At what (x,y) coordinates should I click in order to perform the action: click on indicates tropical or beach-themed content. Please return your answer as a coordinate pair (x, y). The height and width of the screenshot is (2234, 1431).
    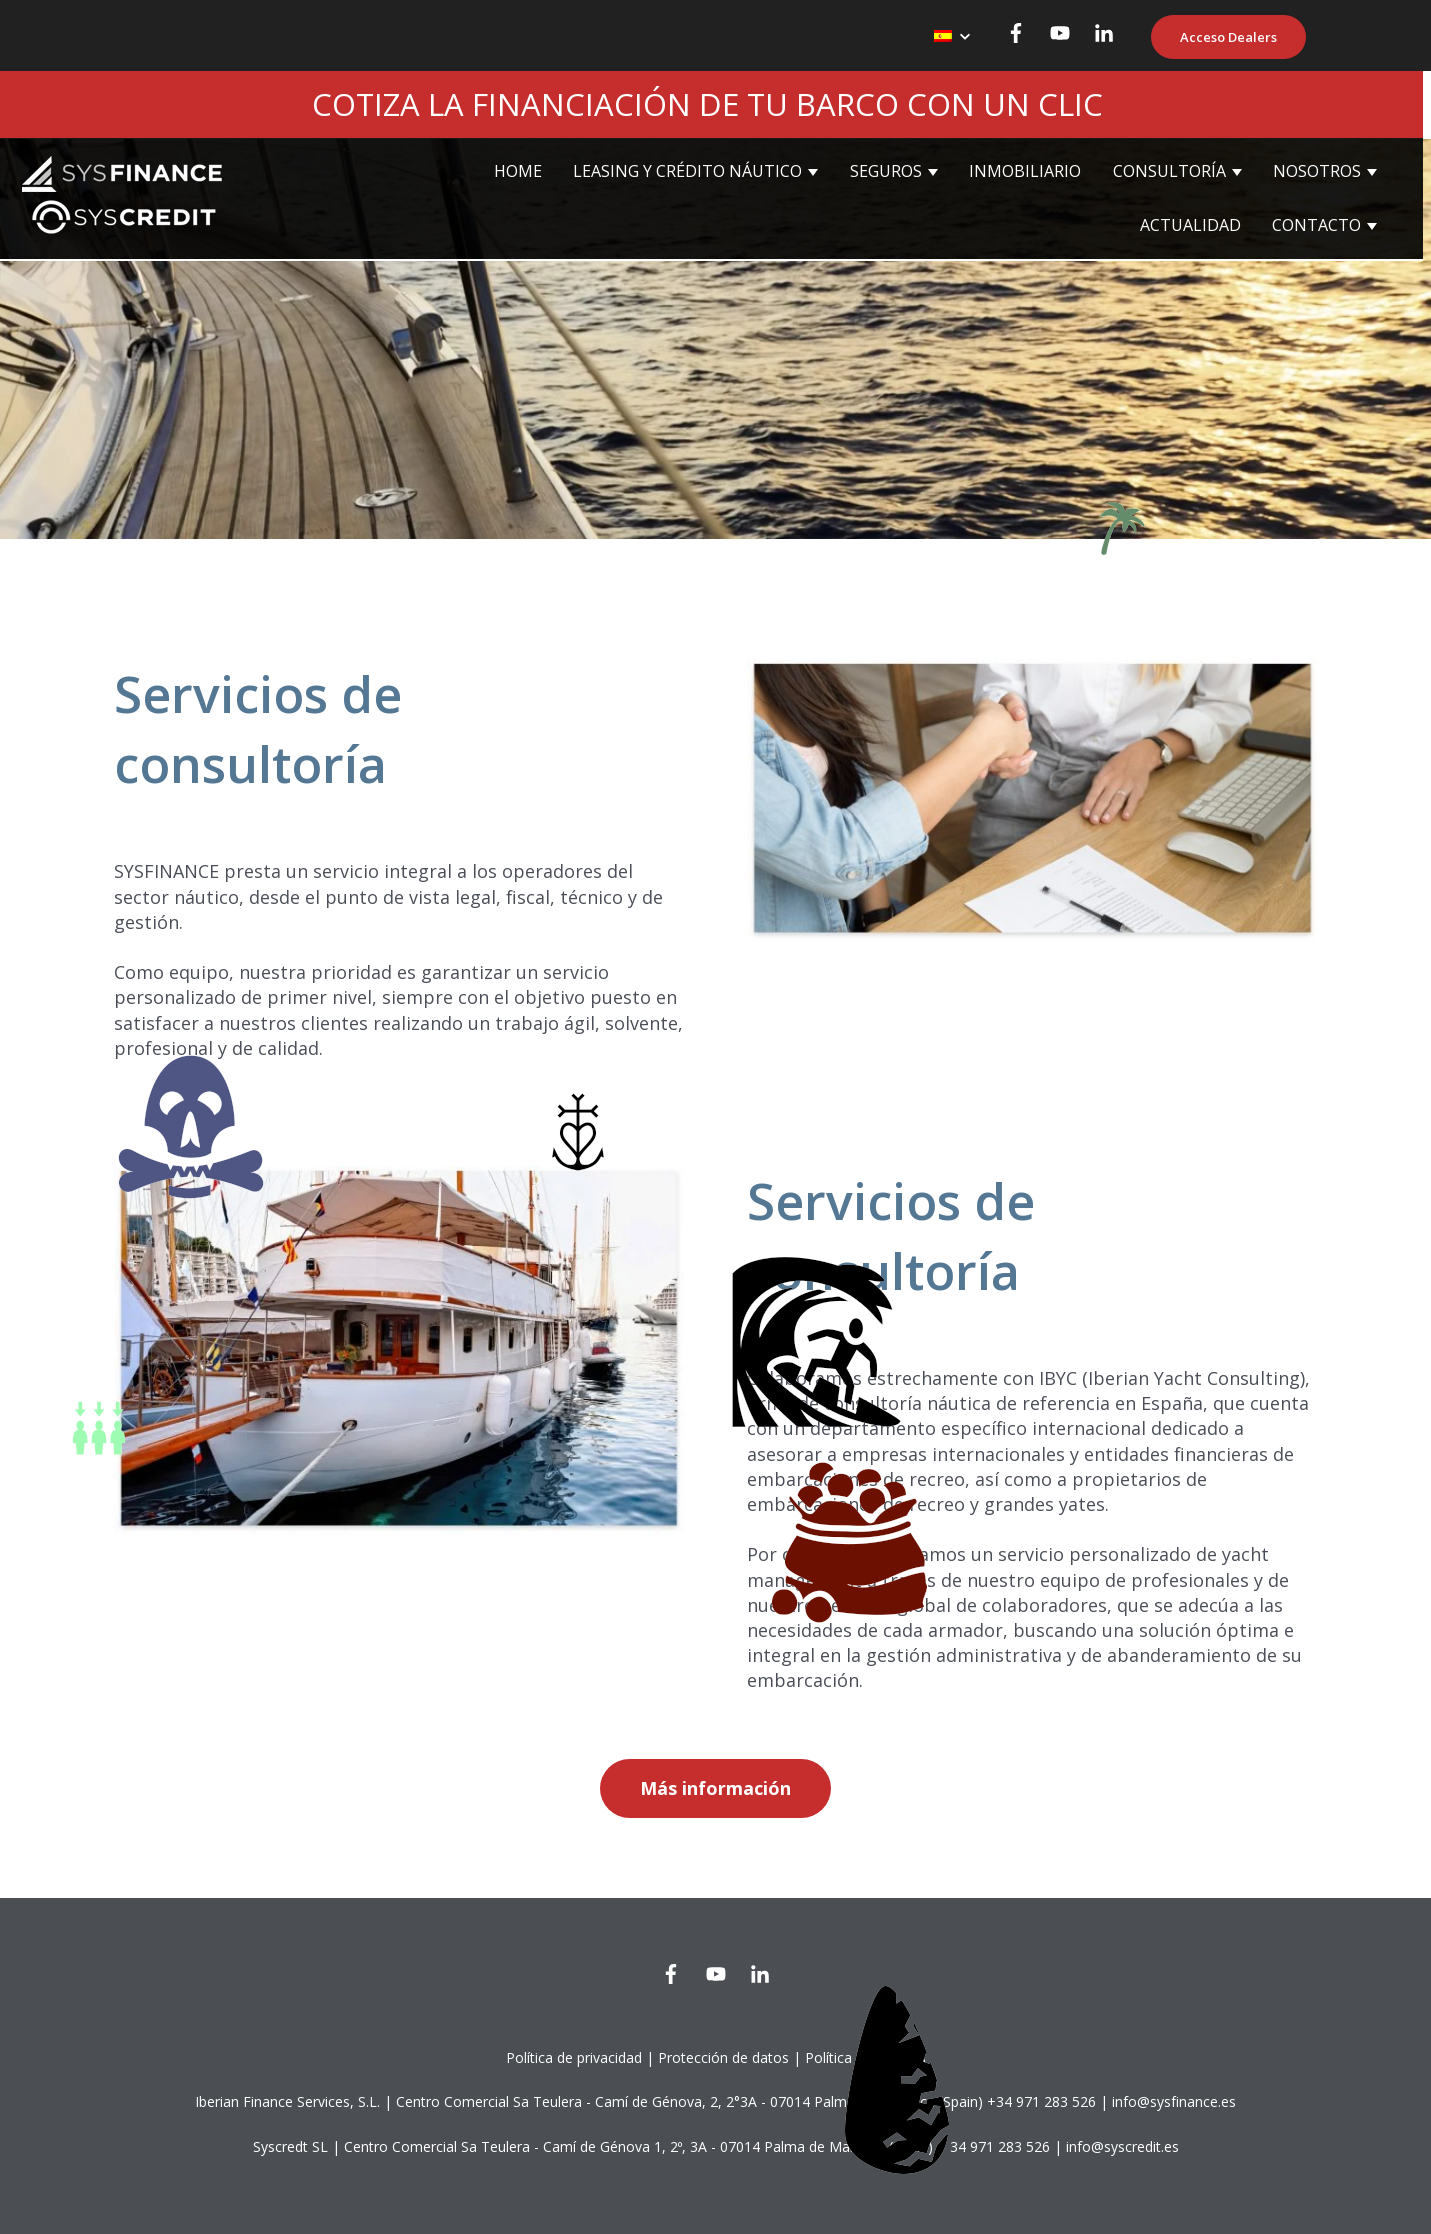
    Looking at the image, I should click on (1121, 528).